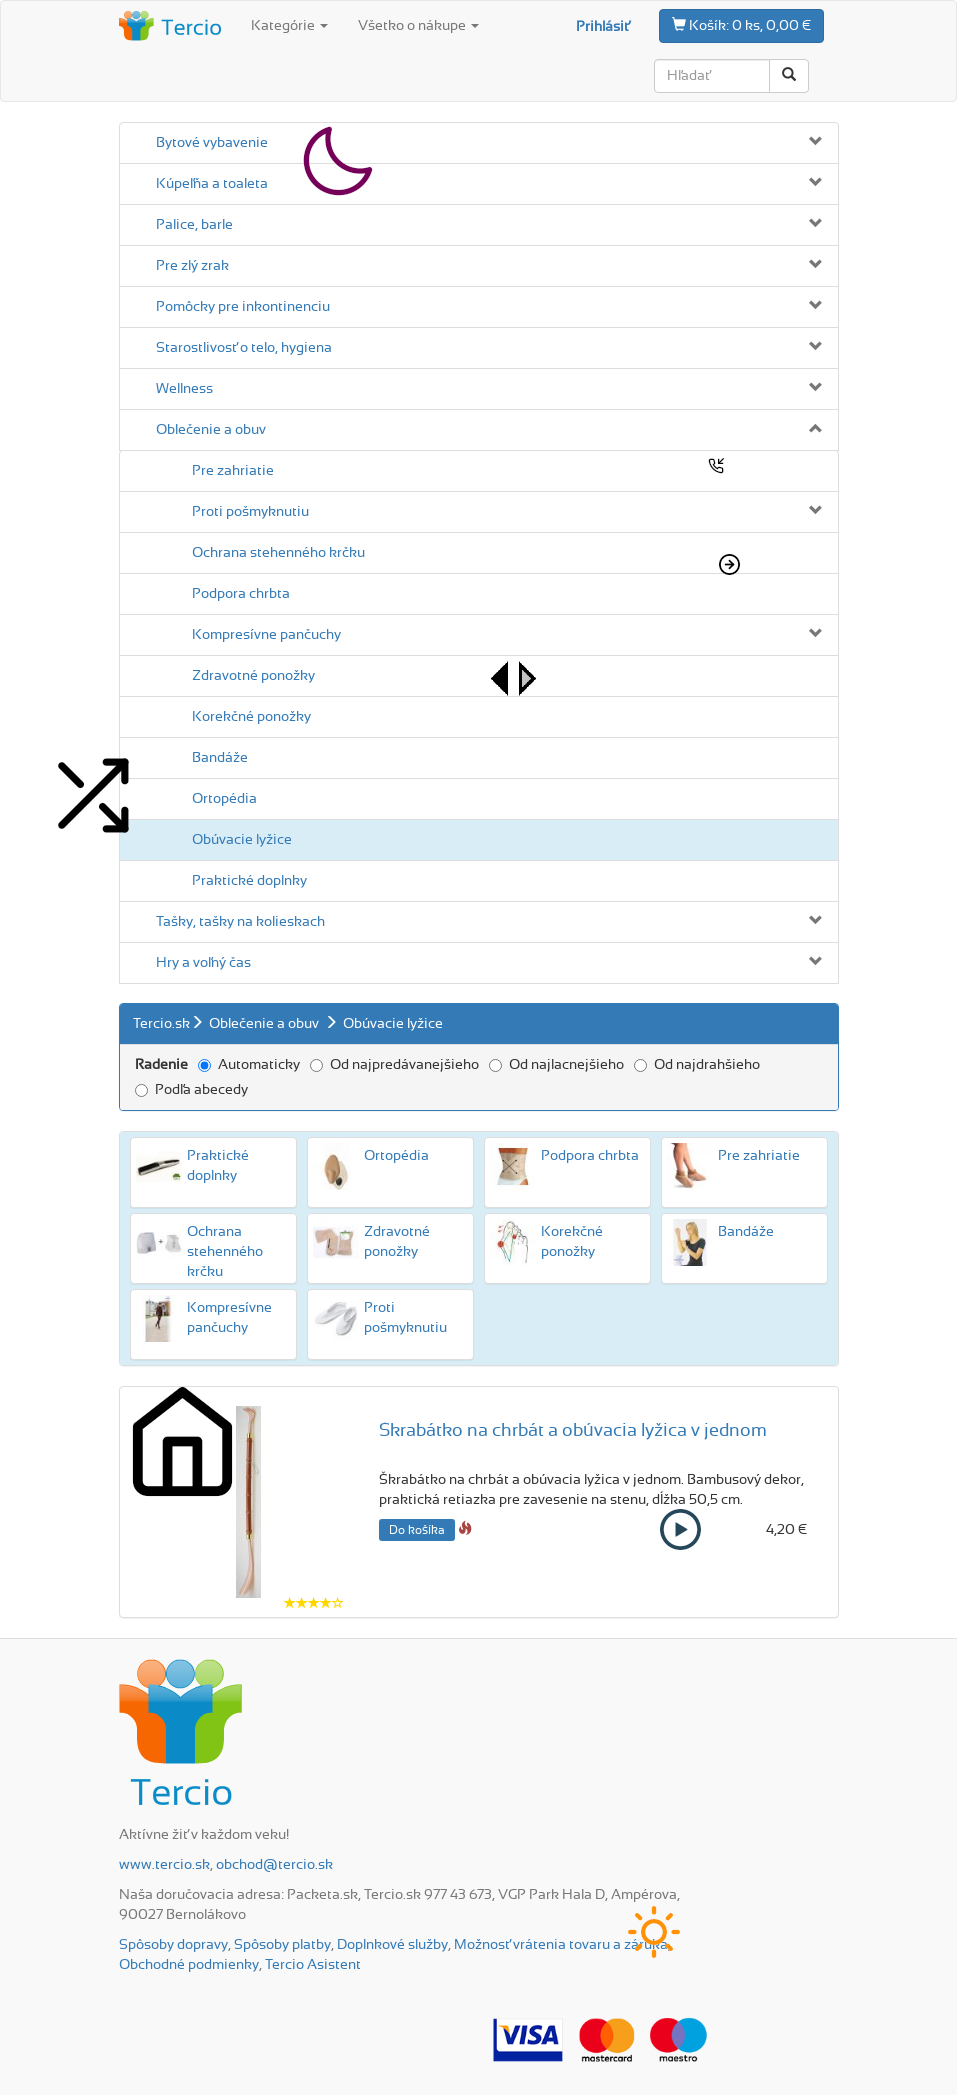  Describe the element at coordinates (680, 1529) in the screenshot. I see `play media or video content` at that location.